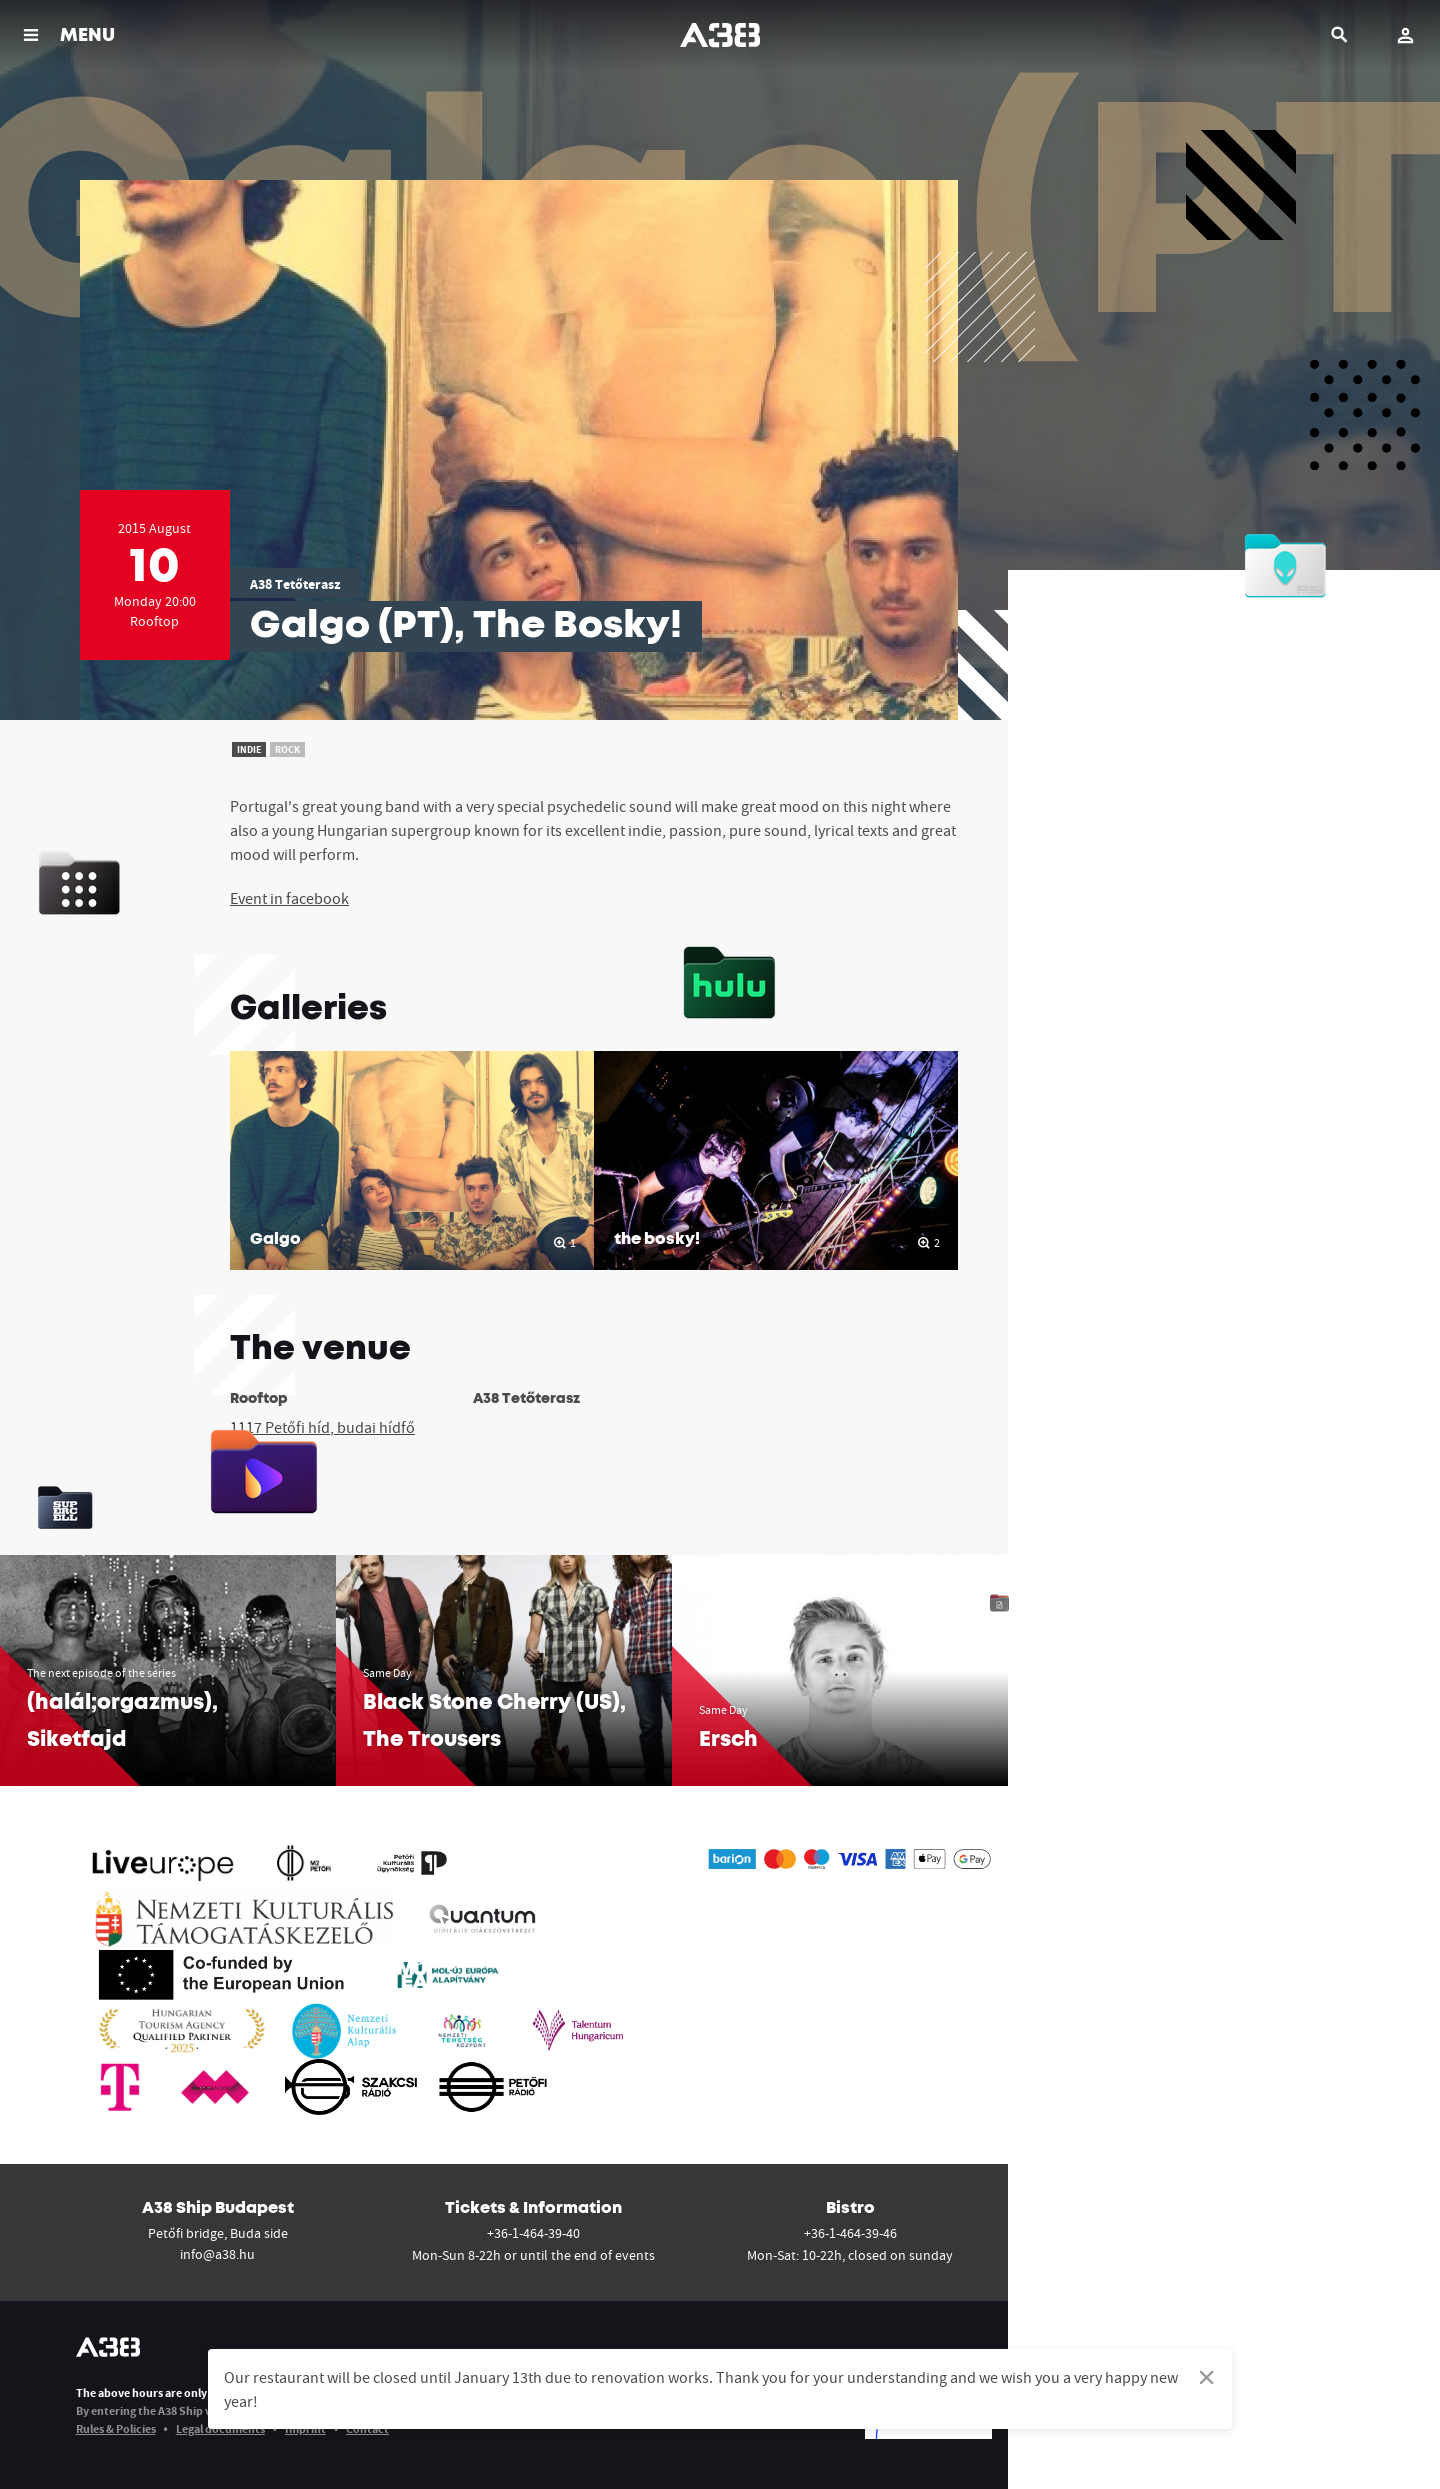 Image resolution: width=1440 pixels, height=2489 pixels. I want to click on open ROS (Robot Operating System) project folder, so click(79, 885).